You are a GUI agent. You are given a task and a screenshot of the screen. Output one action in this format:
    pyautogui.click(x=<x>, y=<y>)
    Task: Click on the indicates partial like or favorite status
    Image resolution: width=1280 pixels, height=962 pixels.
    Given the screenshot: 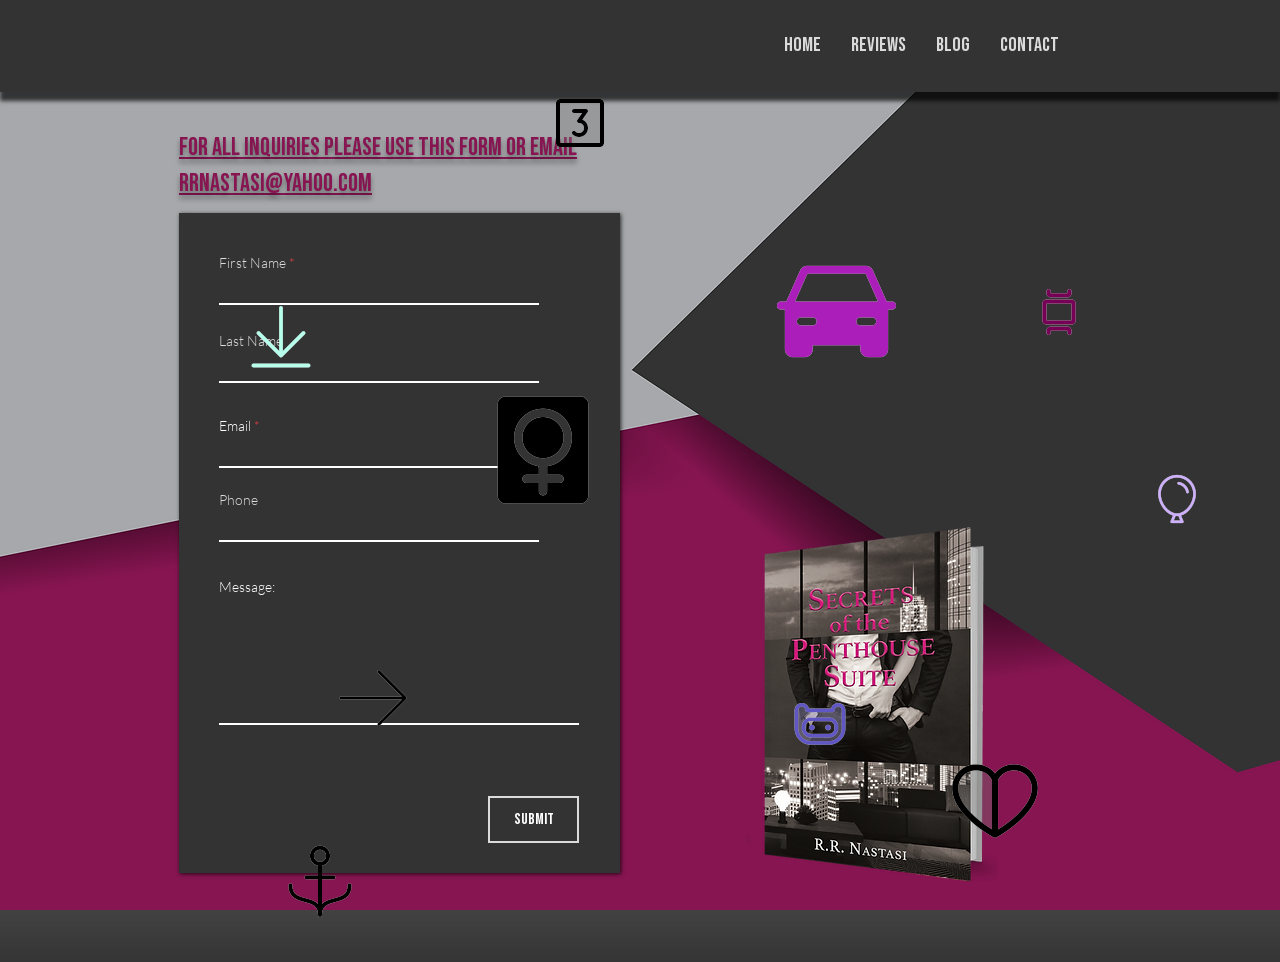 What is the action you would take?
    pyautogui.click(x=995, y=798)
    